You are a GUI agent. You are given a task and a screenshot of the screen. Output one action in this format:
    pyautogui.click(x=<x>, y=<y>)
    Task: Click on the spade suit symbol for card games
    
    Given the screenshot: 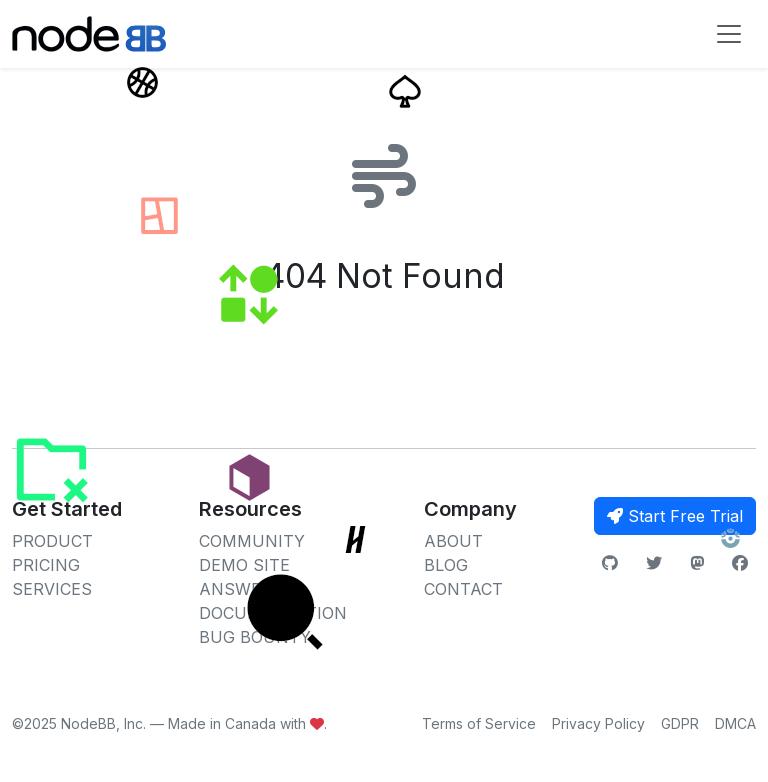 What is the action you would take?
    pyautogui.click(x=405, y=92)
    